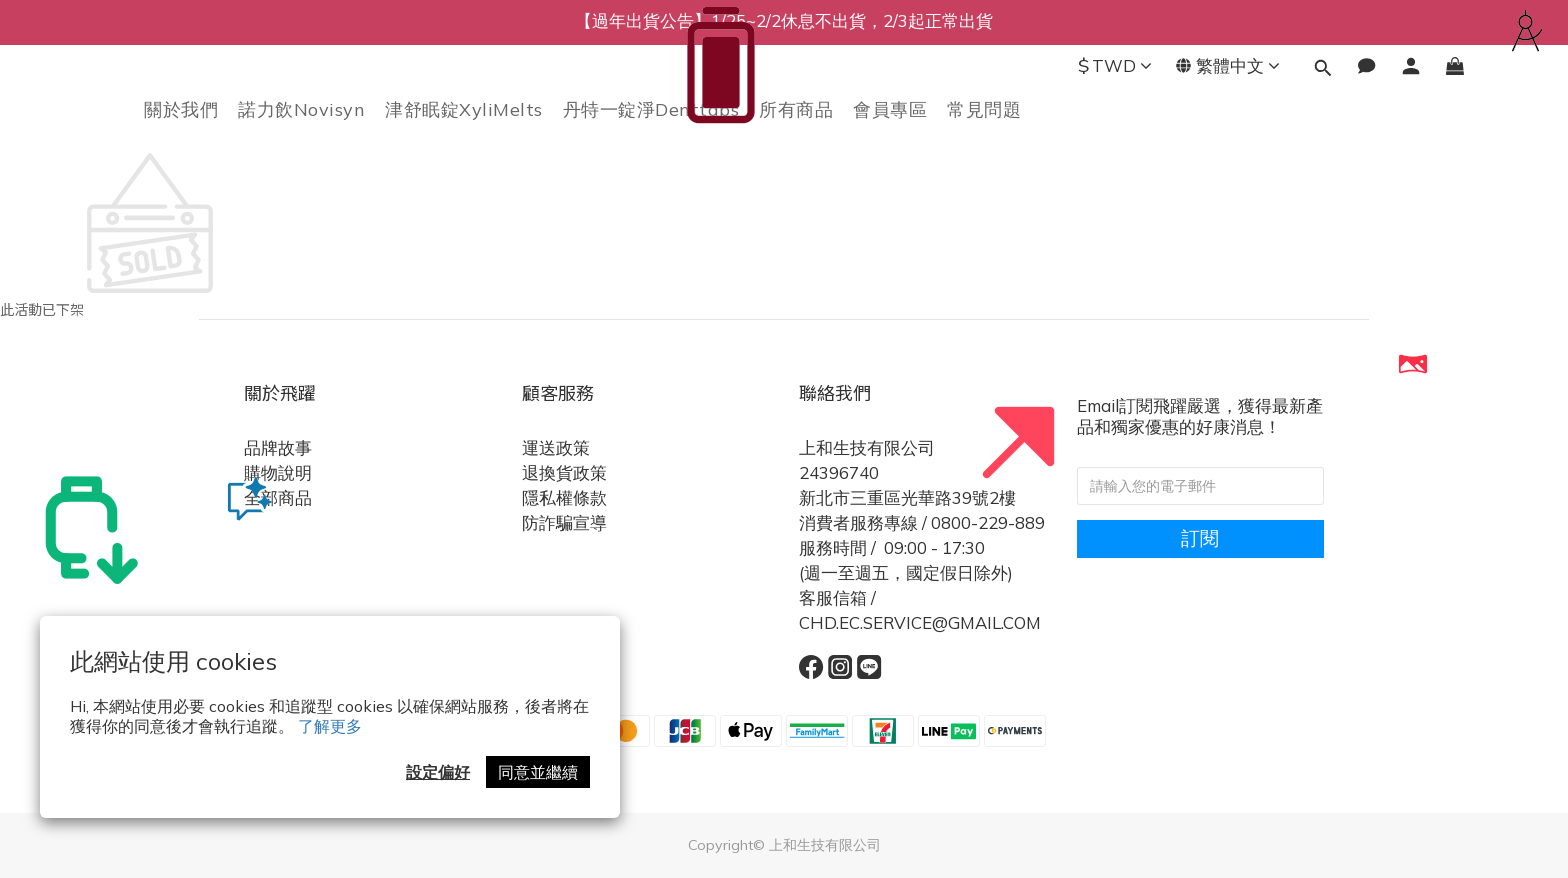 This screenshot has height=878, width=1568. I want to click on download to smartwatch, so click(81, 527).